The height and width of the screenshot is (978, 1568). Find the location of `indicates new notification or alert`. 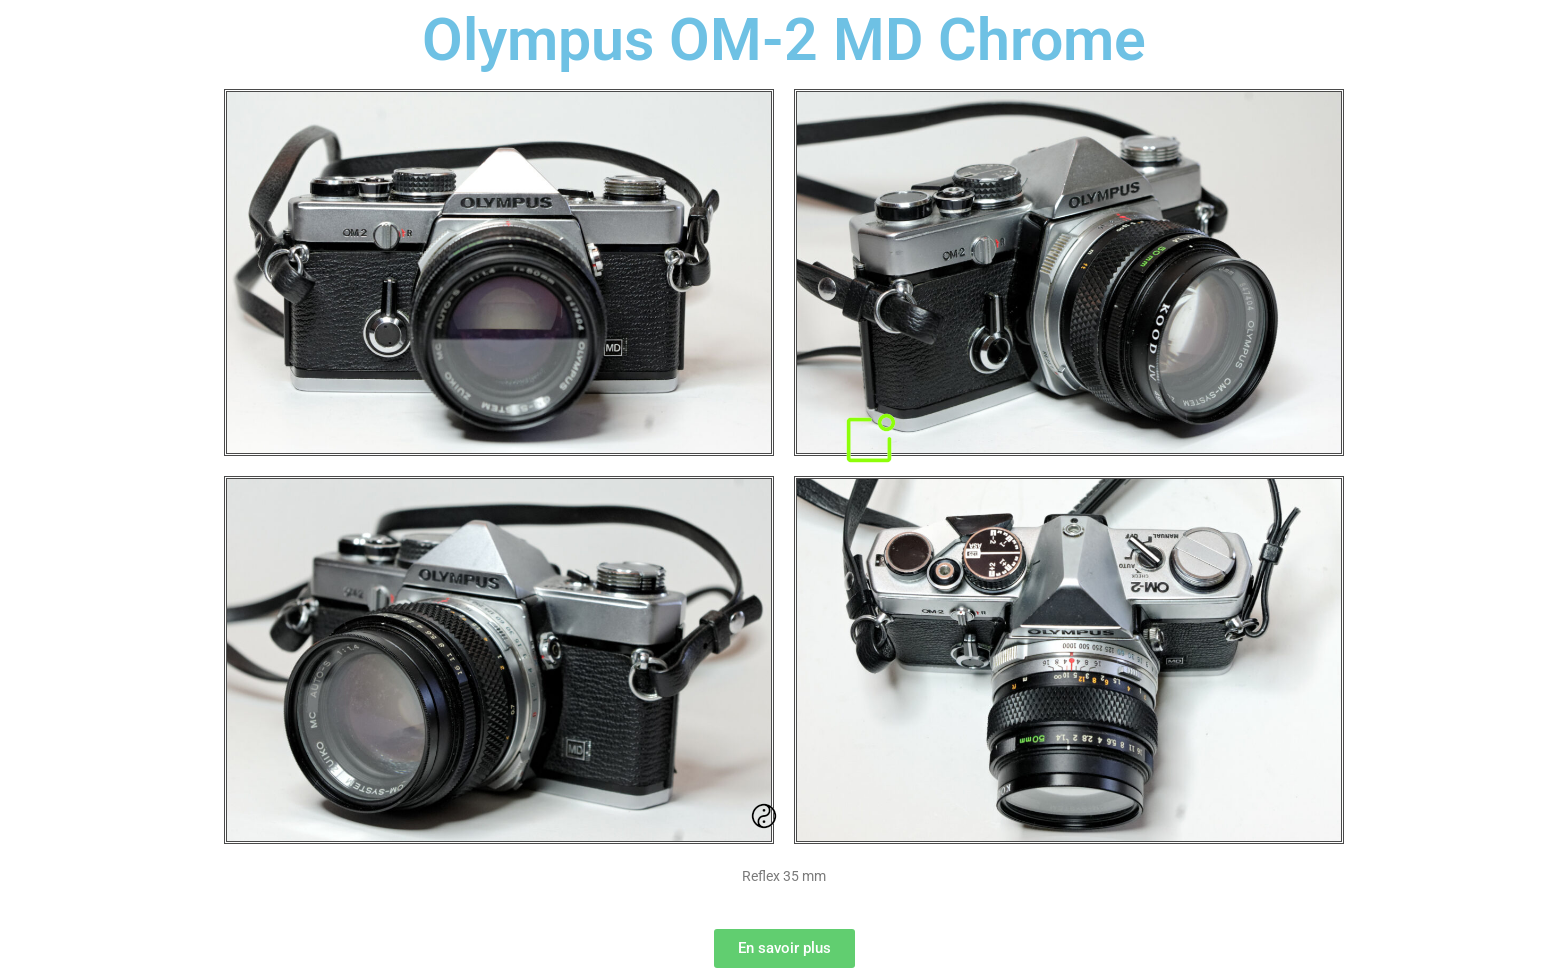

indicates new notification or alert is located at coordinates (870, 439).